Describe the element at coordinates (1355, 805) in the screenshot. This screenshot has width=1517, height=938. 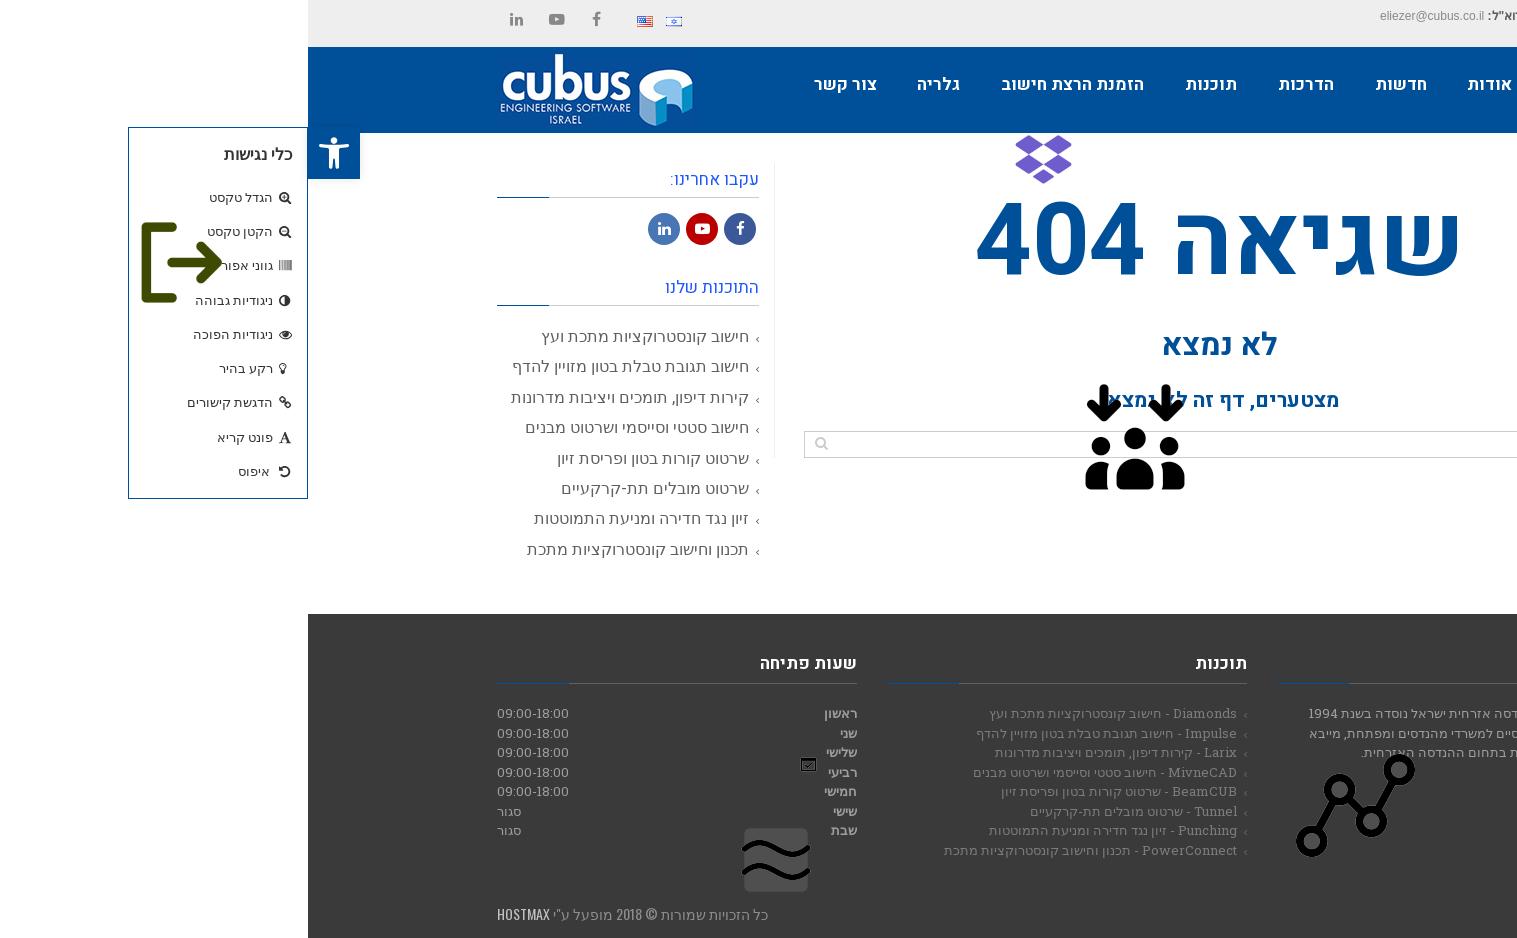
I see `view connected data points or nodes` at that location.